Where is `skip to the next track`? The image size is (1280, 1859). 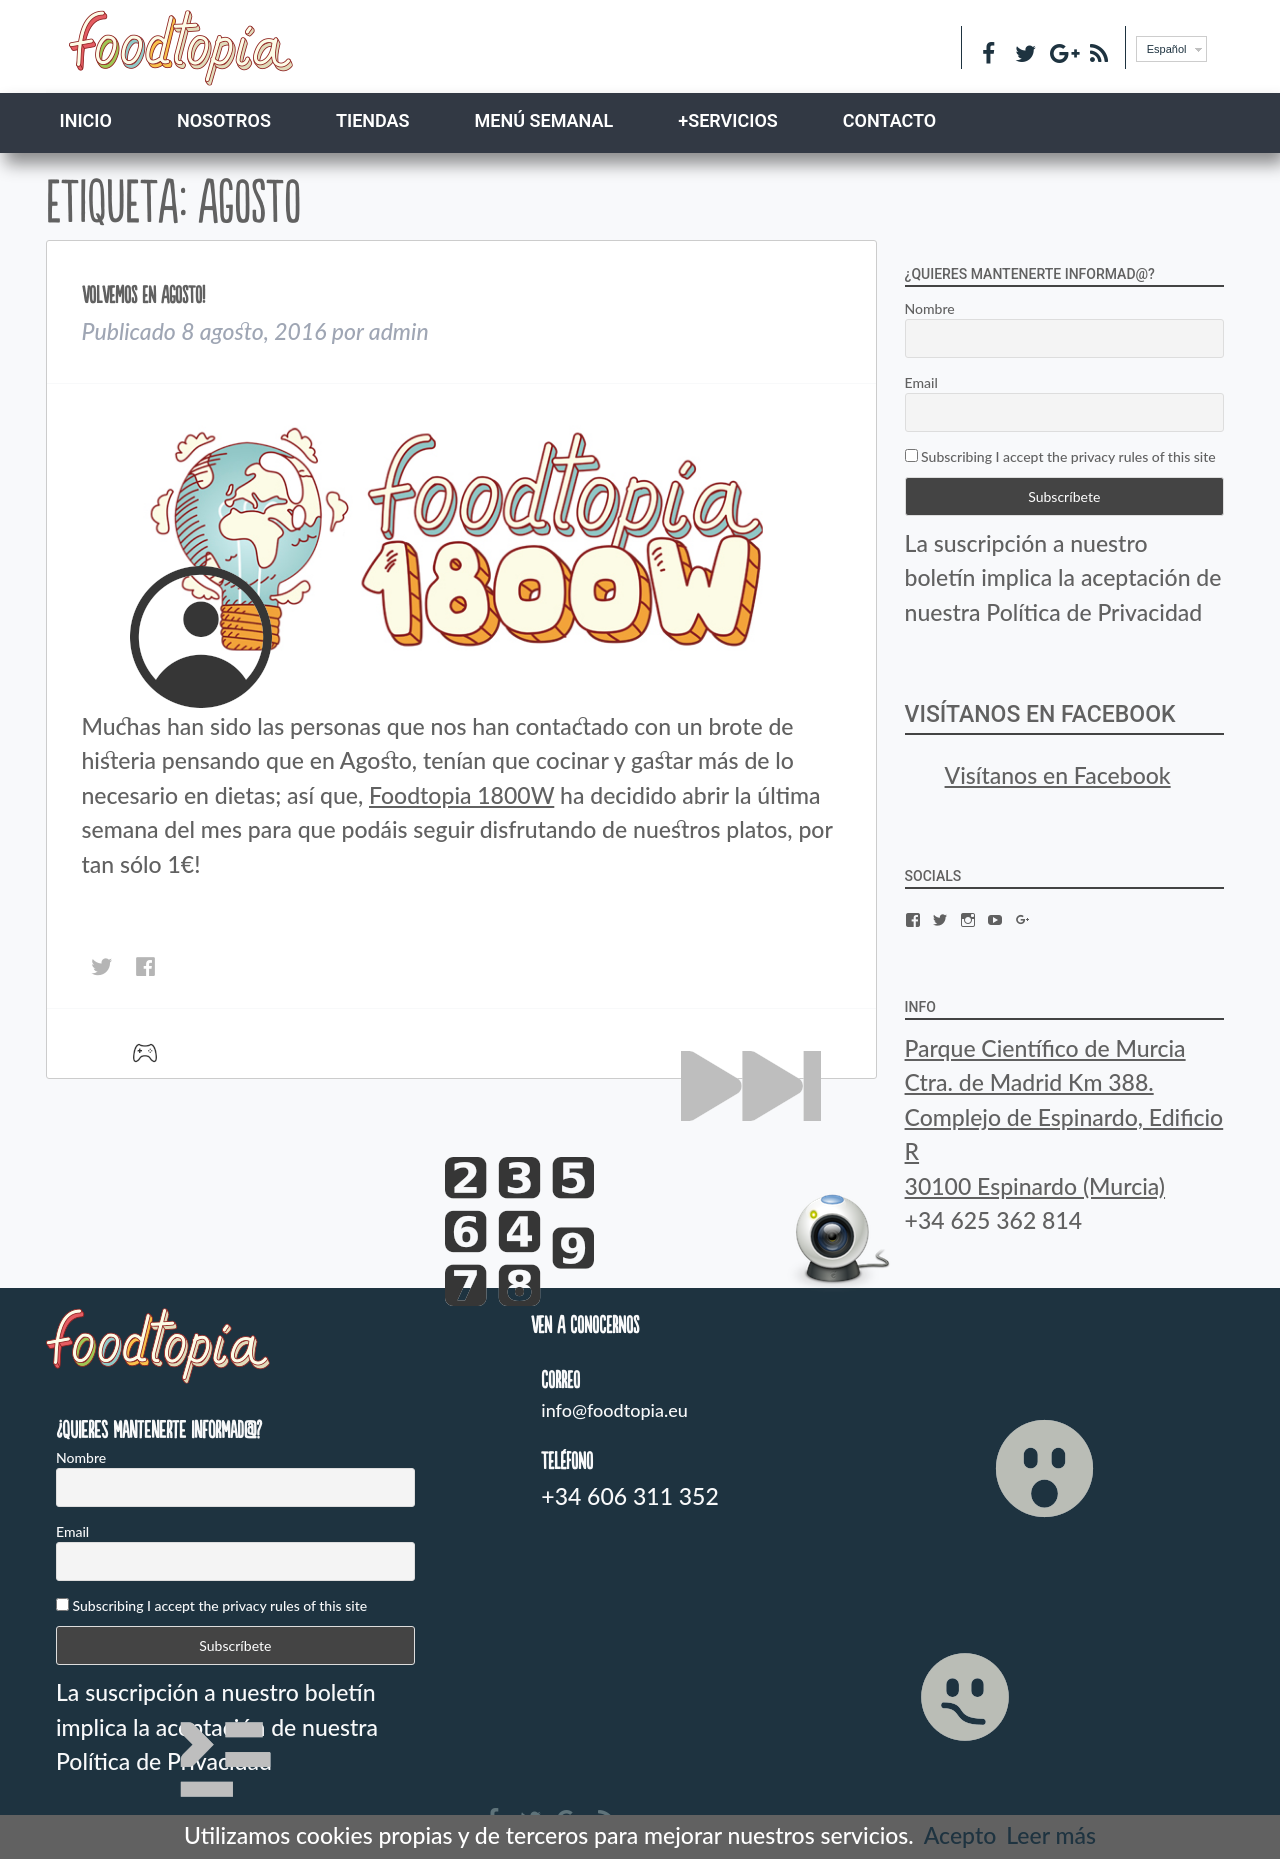
skip to the next track is located at coordinates (751, 1086).